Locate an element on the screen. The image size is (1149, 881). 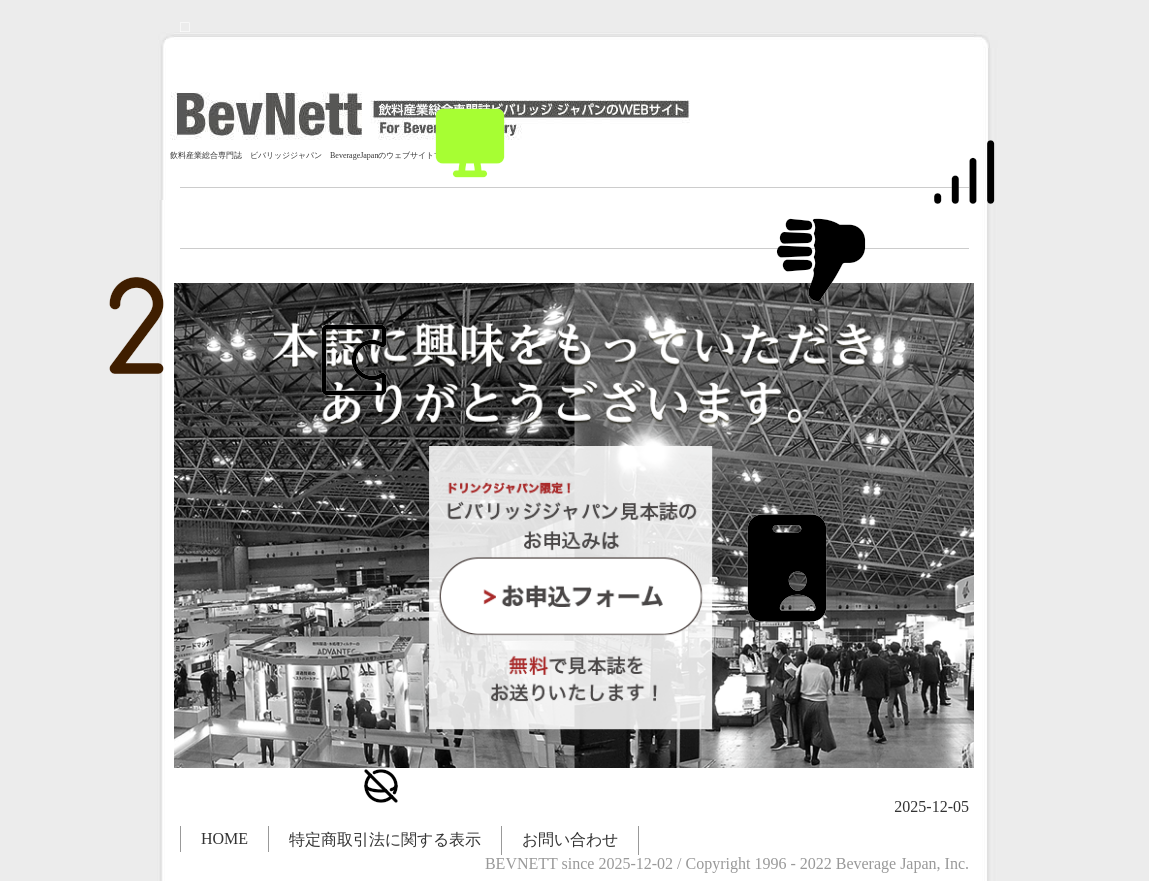
view your profile or ID information is located at coordinates (787, 568).